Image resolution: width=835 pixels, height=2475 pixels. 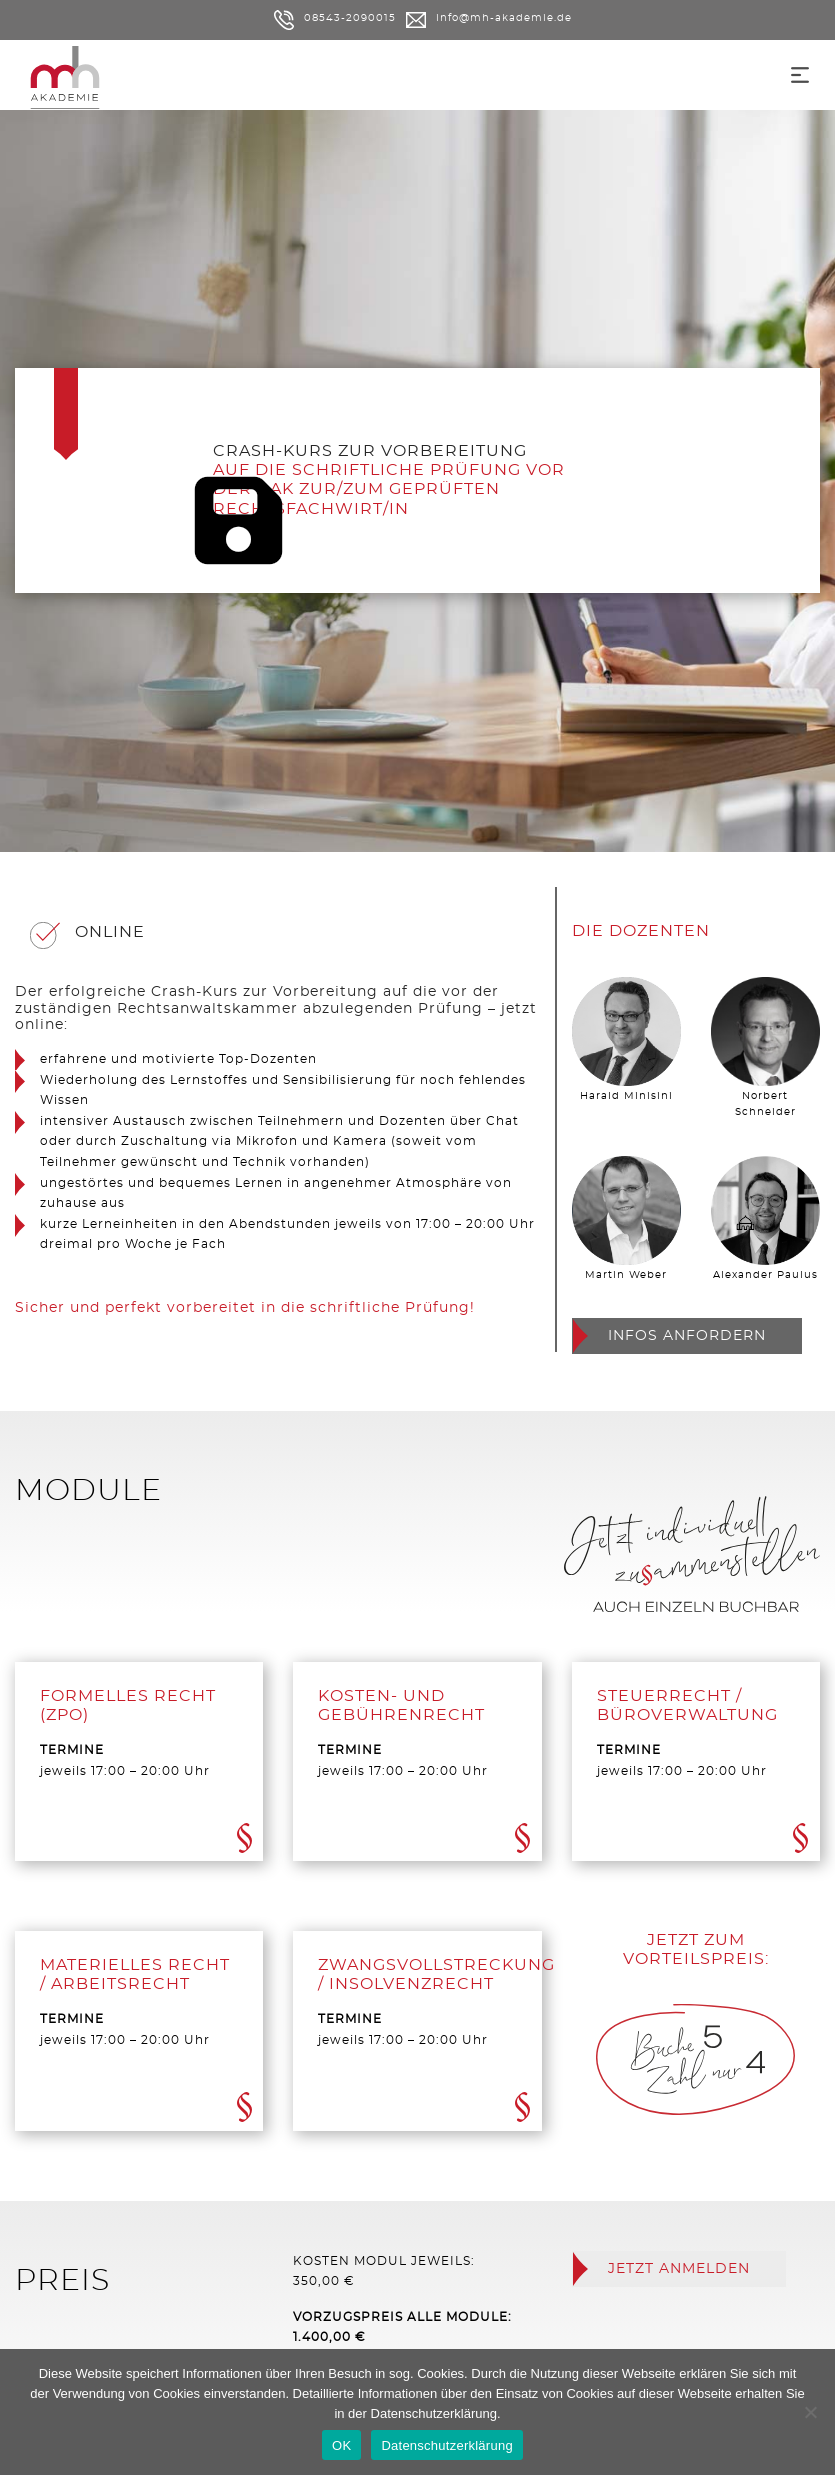 I want to click on save current file or document, so click(x=238, y=520).